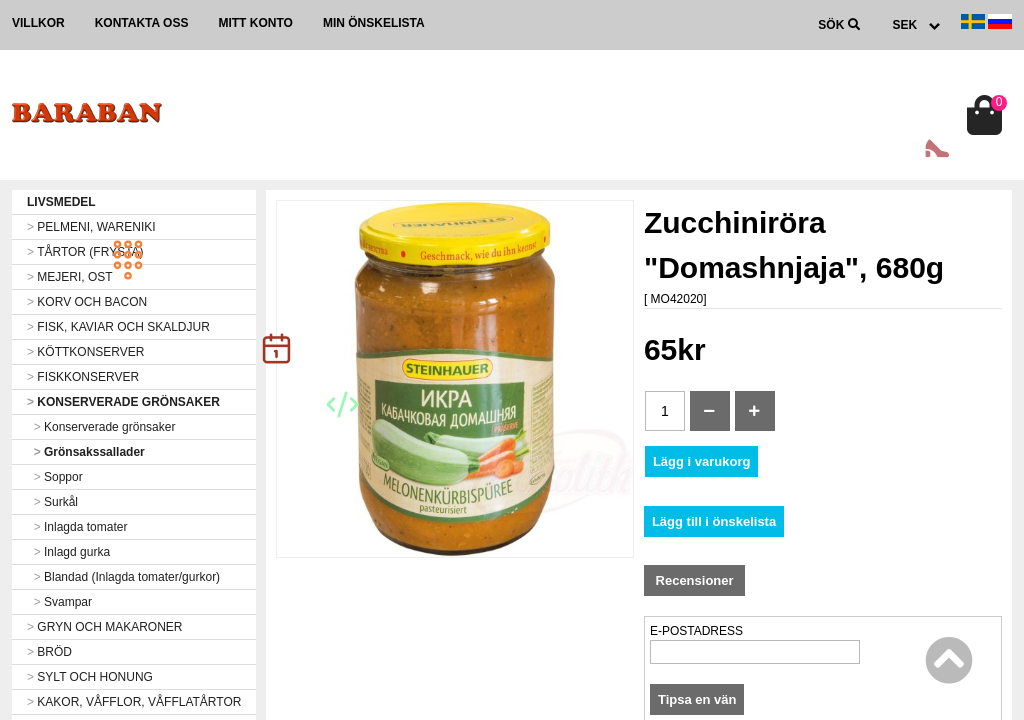 The image size is (1024, 720). What do you see at coordinates (342, 404) in the screenshot?
I see `view or edit source code` at bounding box center [342, 404].